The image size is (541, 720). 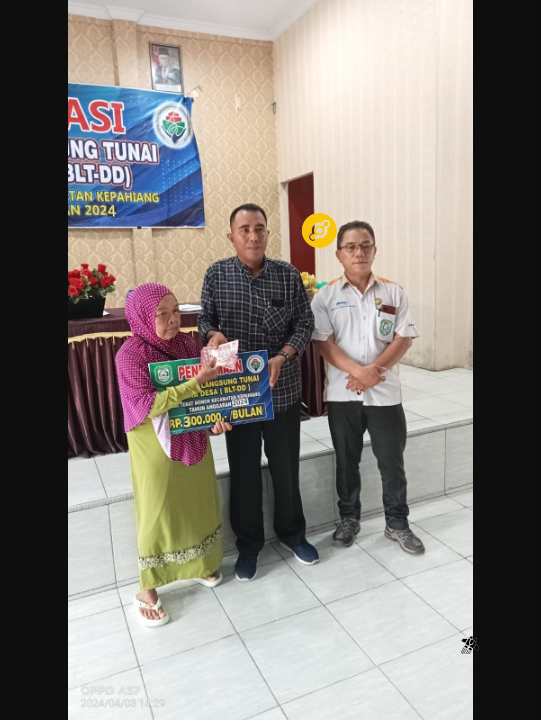 I want to click on open the Helium network app, so click(x=319, y=230).